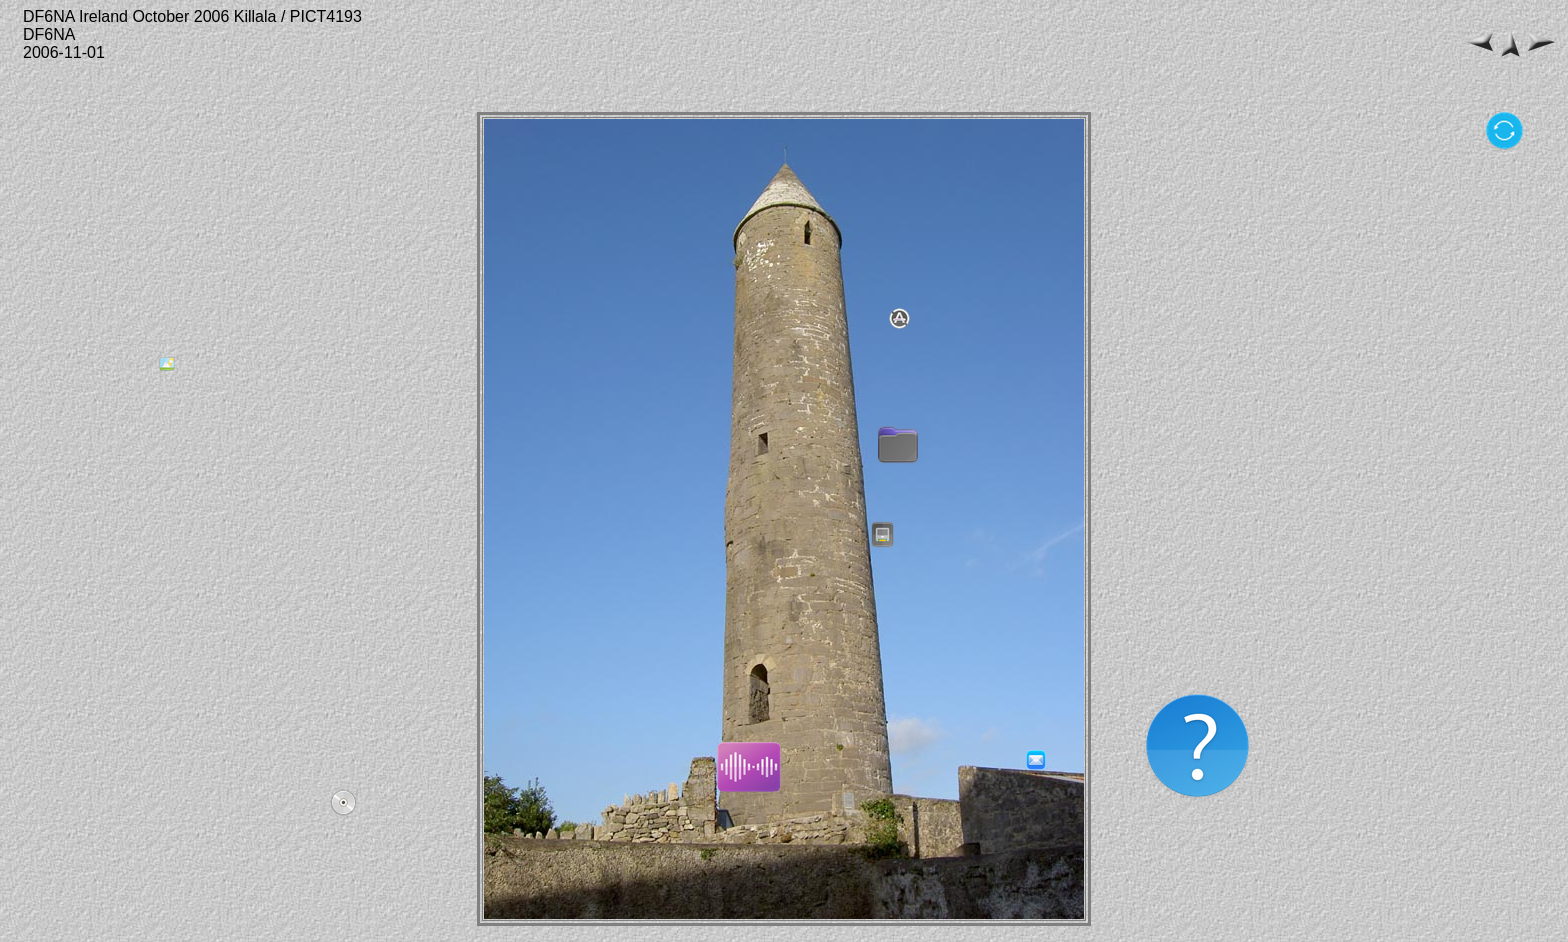 This screenshot has width=1568, height=942. Describe the element at coordinates (898, 444) in the screenshot. I see `open a folder or directory` at that location.